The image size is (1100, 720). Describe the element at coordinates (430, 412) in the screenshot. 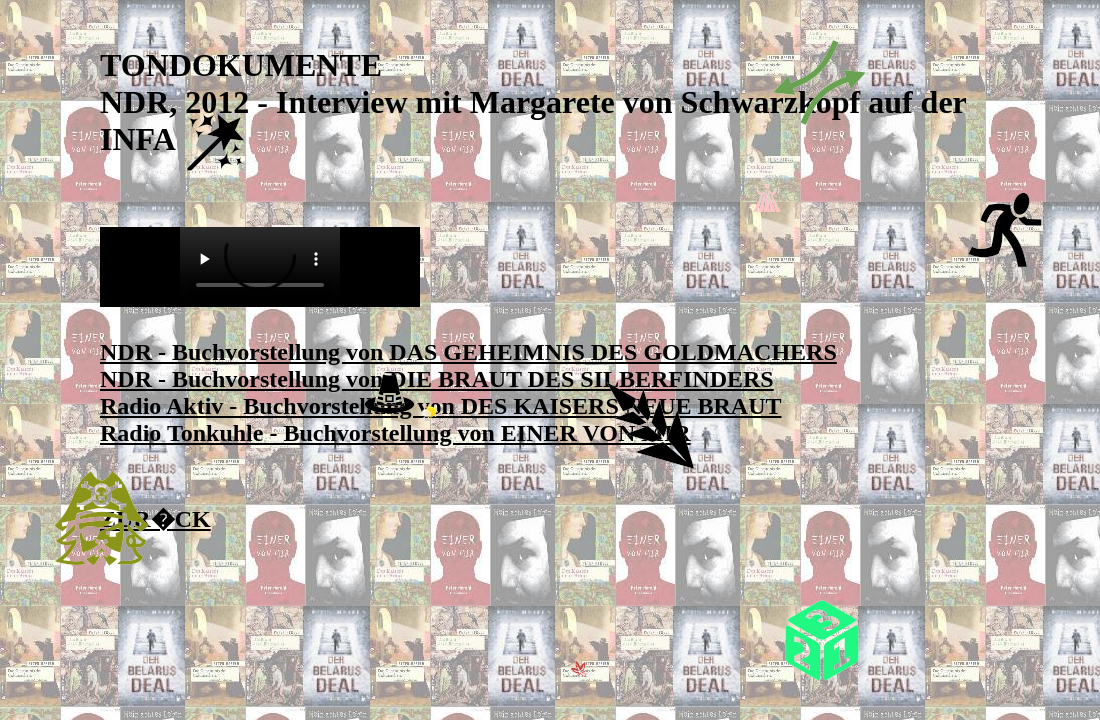

I see `indicates scattered snow showers during daytime` at that location.